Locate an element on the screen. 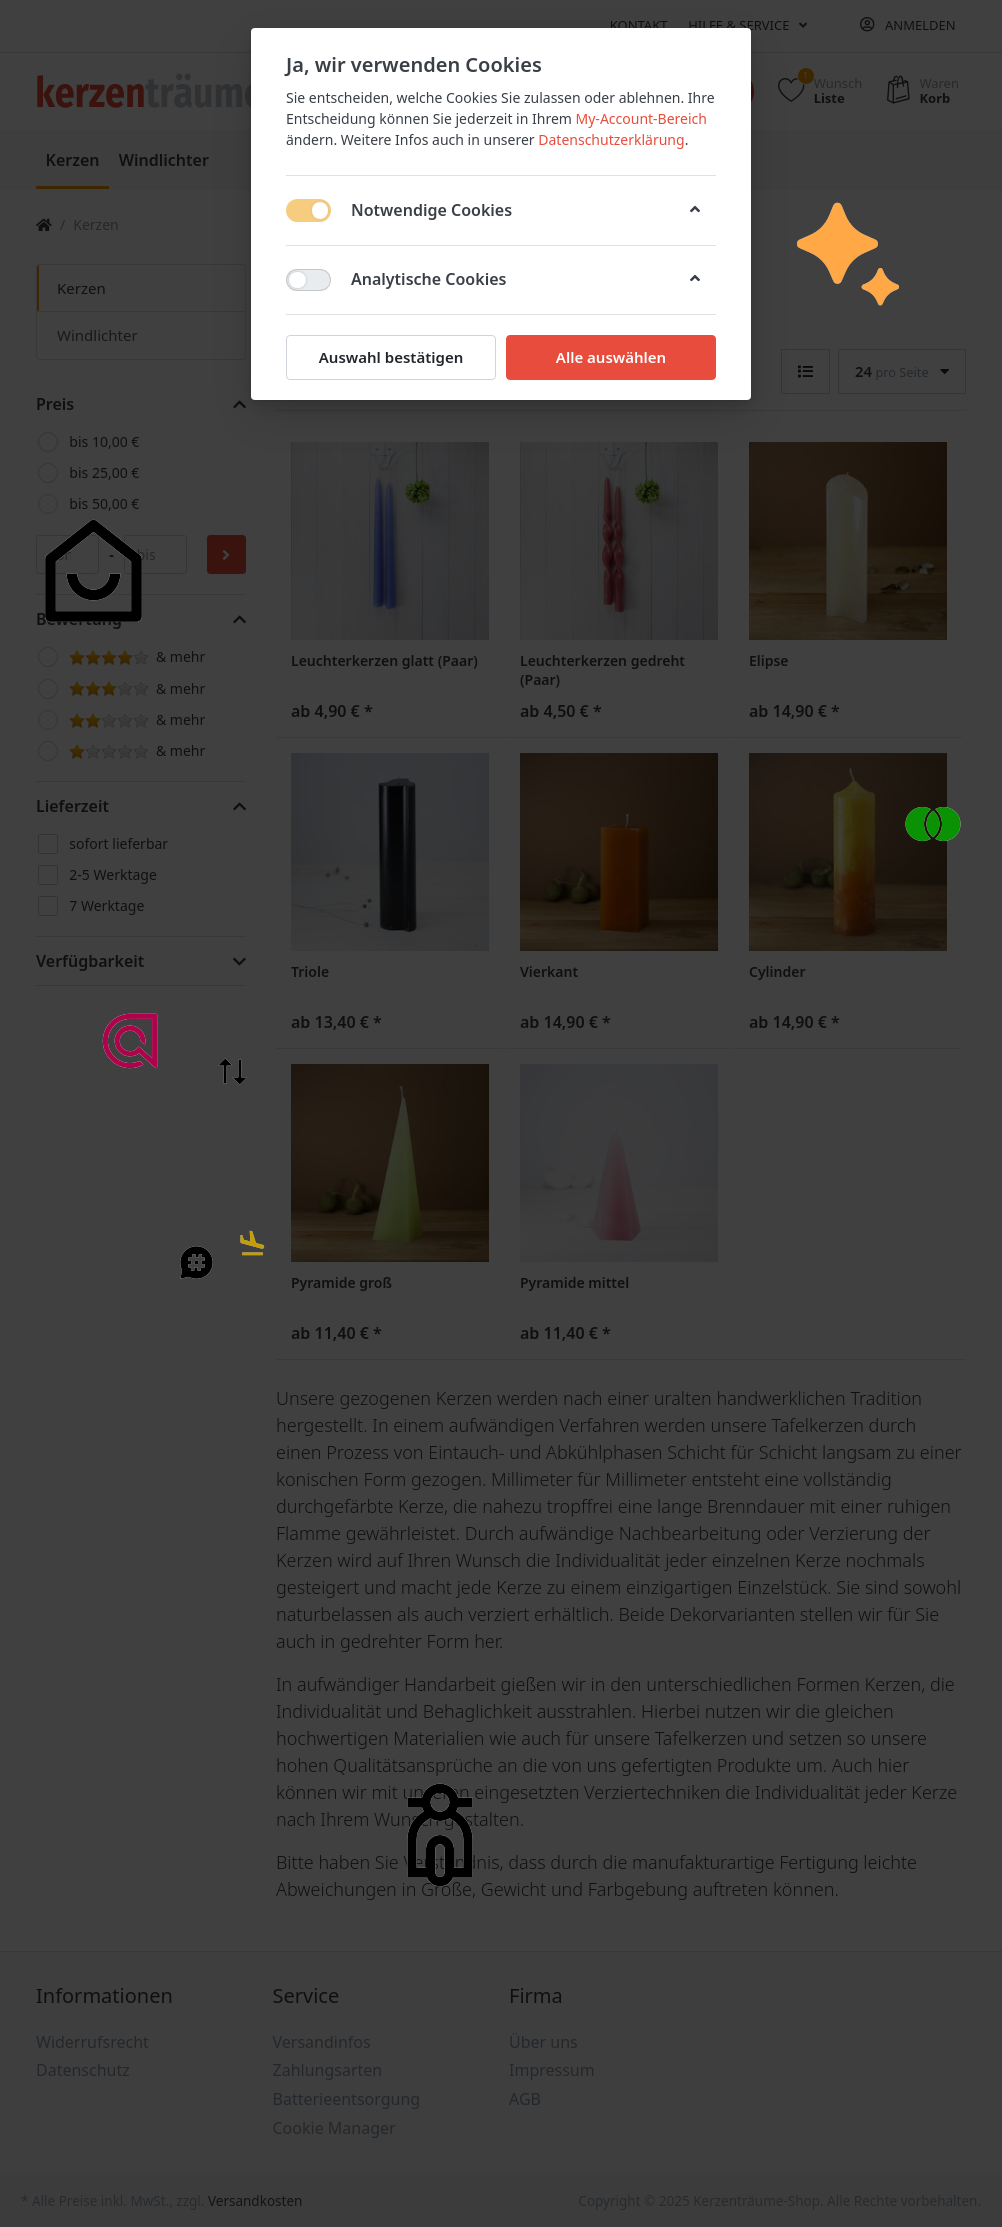  open Google Bard AI assistant is located at coordinates (848, 254).